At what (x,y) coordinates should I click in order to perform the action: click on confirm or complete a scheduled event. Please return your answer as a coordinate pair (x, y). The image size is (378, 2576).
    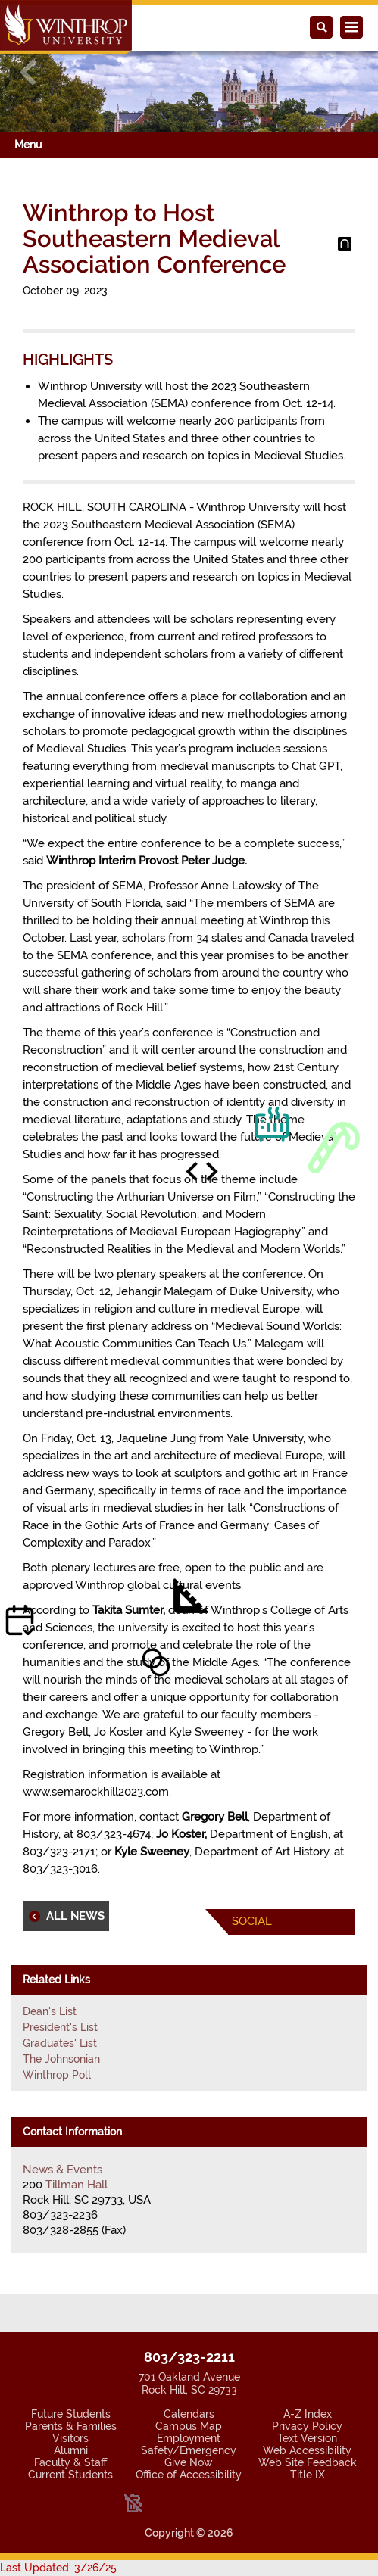
    Looking at the image, I should click on (20, 1620).